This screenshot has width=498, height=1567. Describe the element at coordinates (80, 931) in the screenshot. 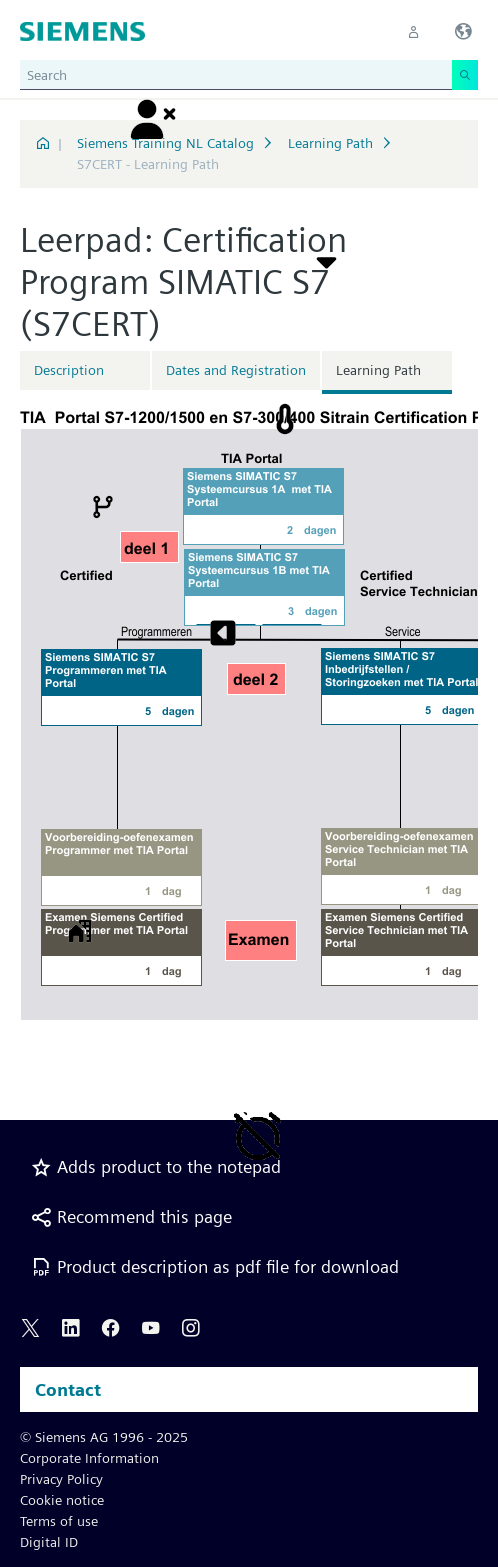

I see `switch between home and work locations` at that location.